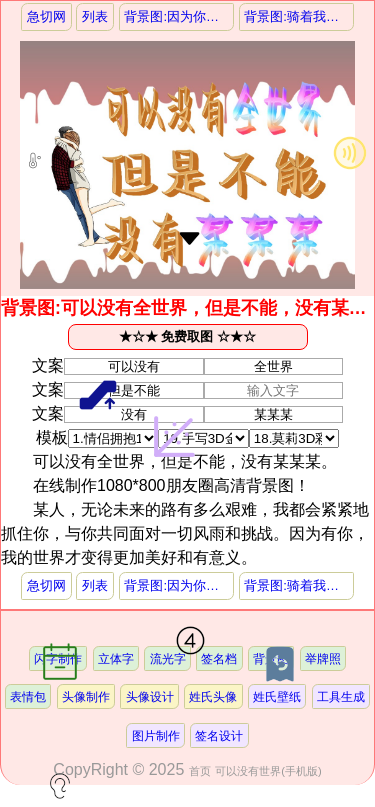 The width and height of the screenshot is (375, 807). Describe the element at coordinates (189, 238) in the screenshot. I see `expand a dropdown menu` at that location.